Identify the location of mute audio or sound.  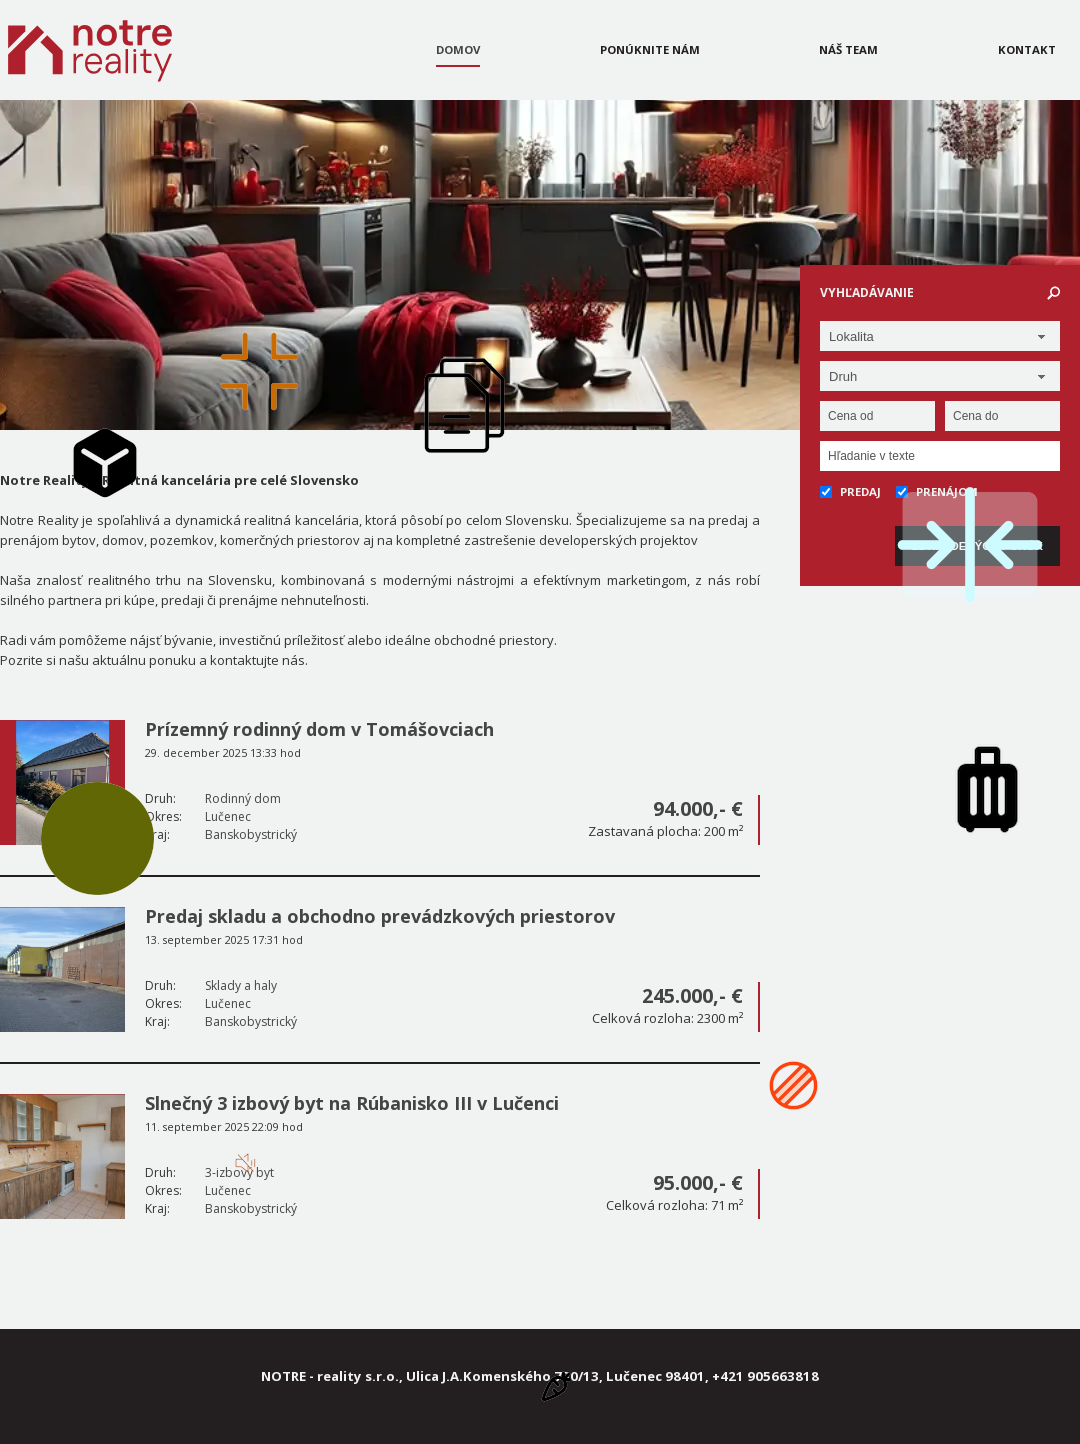
(245, 1163).